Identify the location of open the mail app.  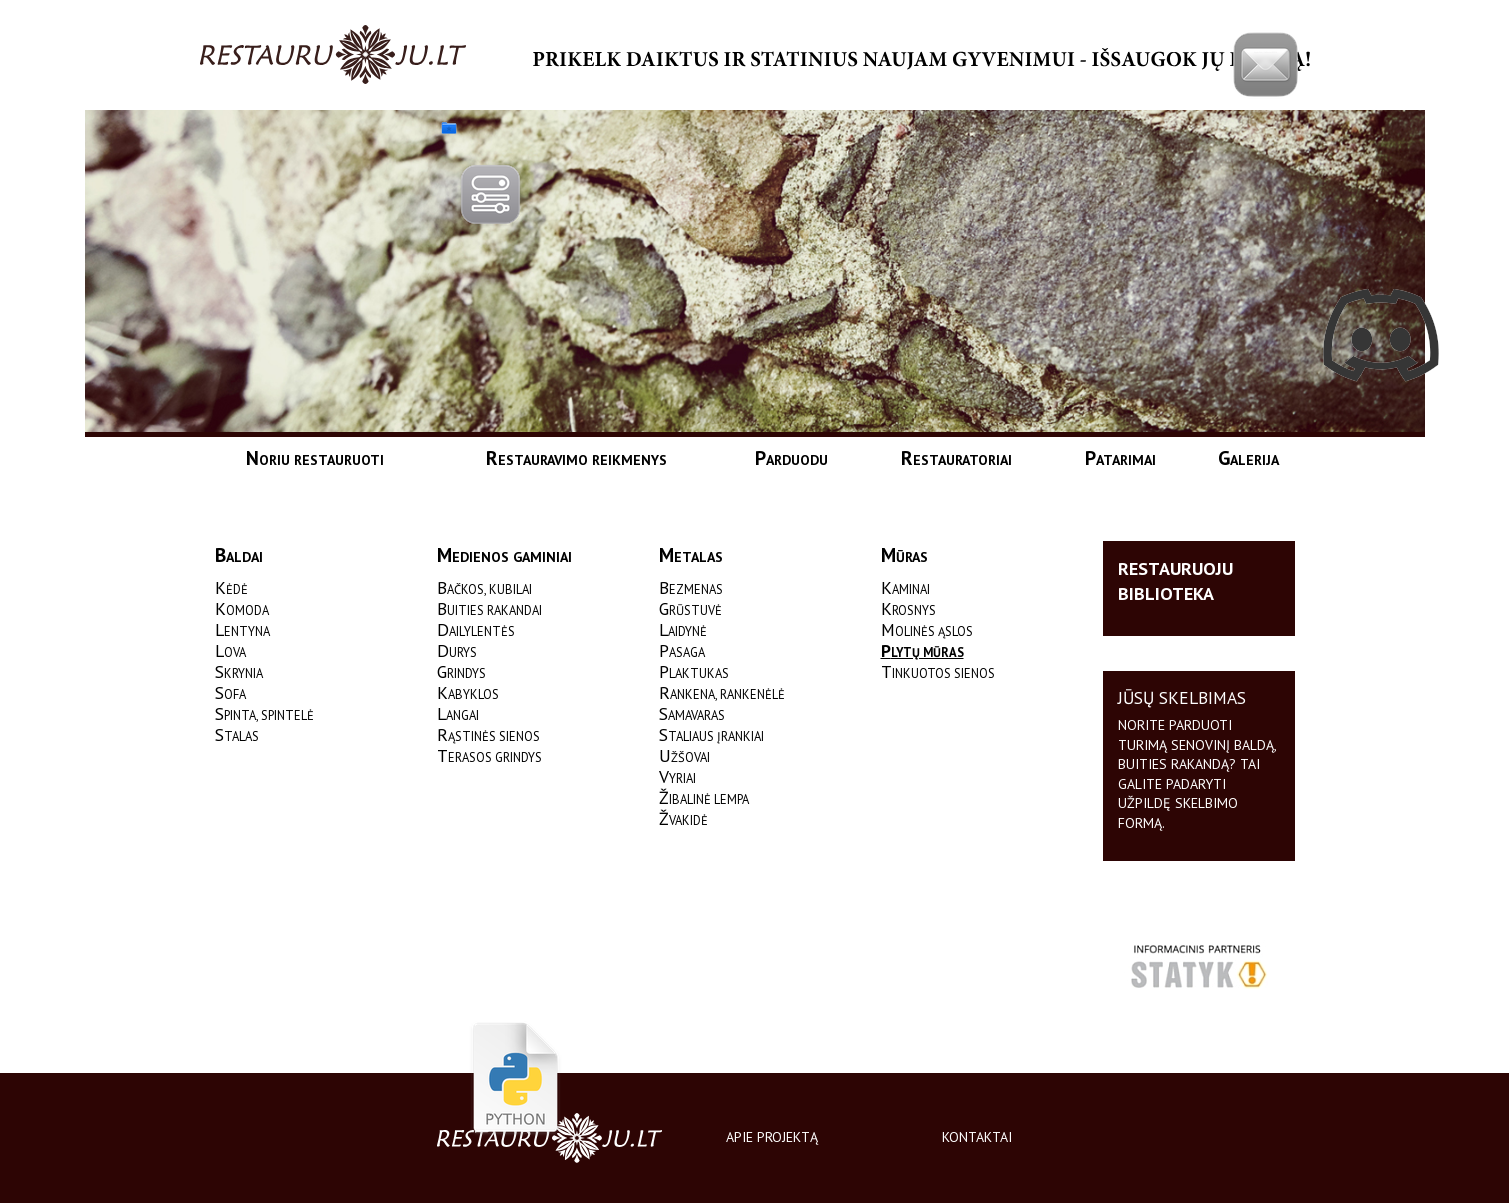
(1265, 64).